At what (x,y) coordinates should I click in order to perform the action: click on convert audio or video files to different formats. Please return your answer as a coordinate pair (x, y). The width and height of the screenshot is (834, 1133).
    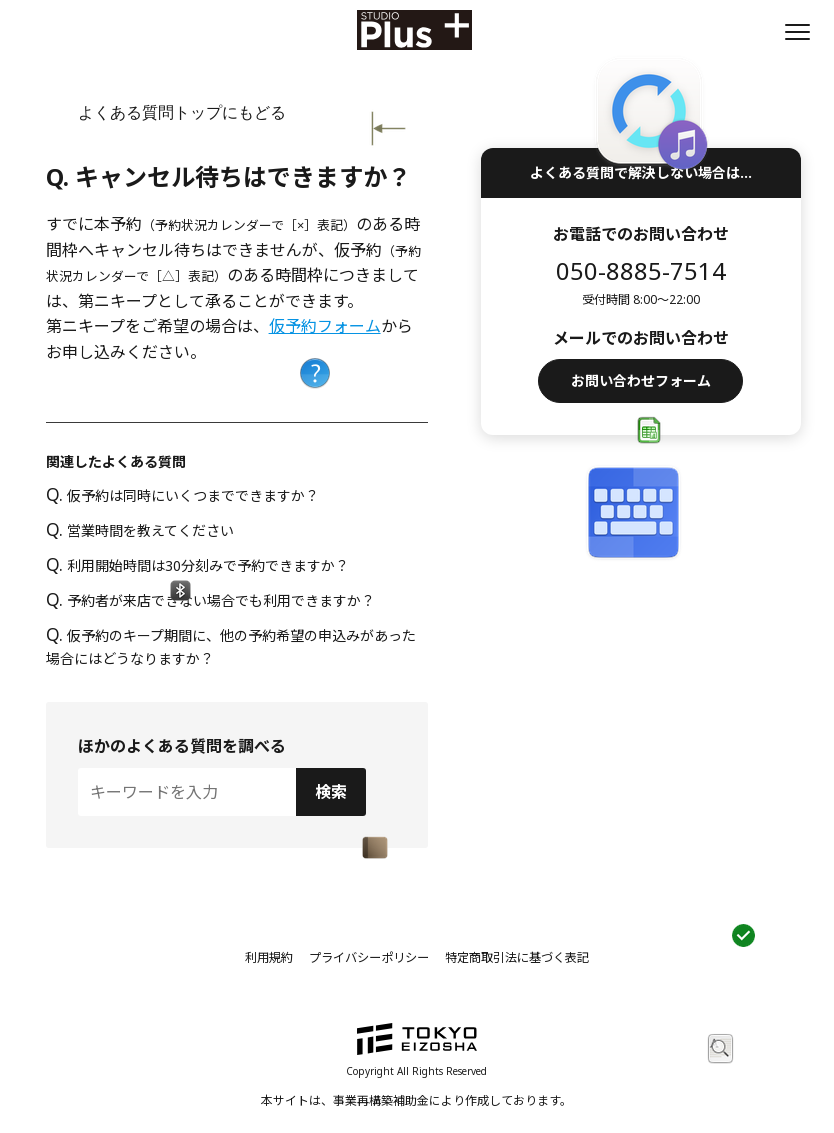
    Looking at the image, I should click on (649, 111).